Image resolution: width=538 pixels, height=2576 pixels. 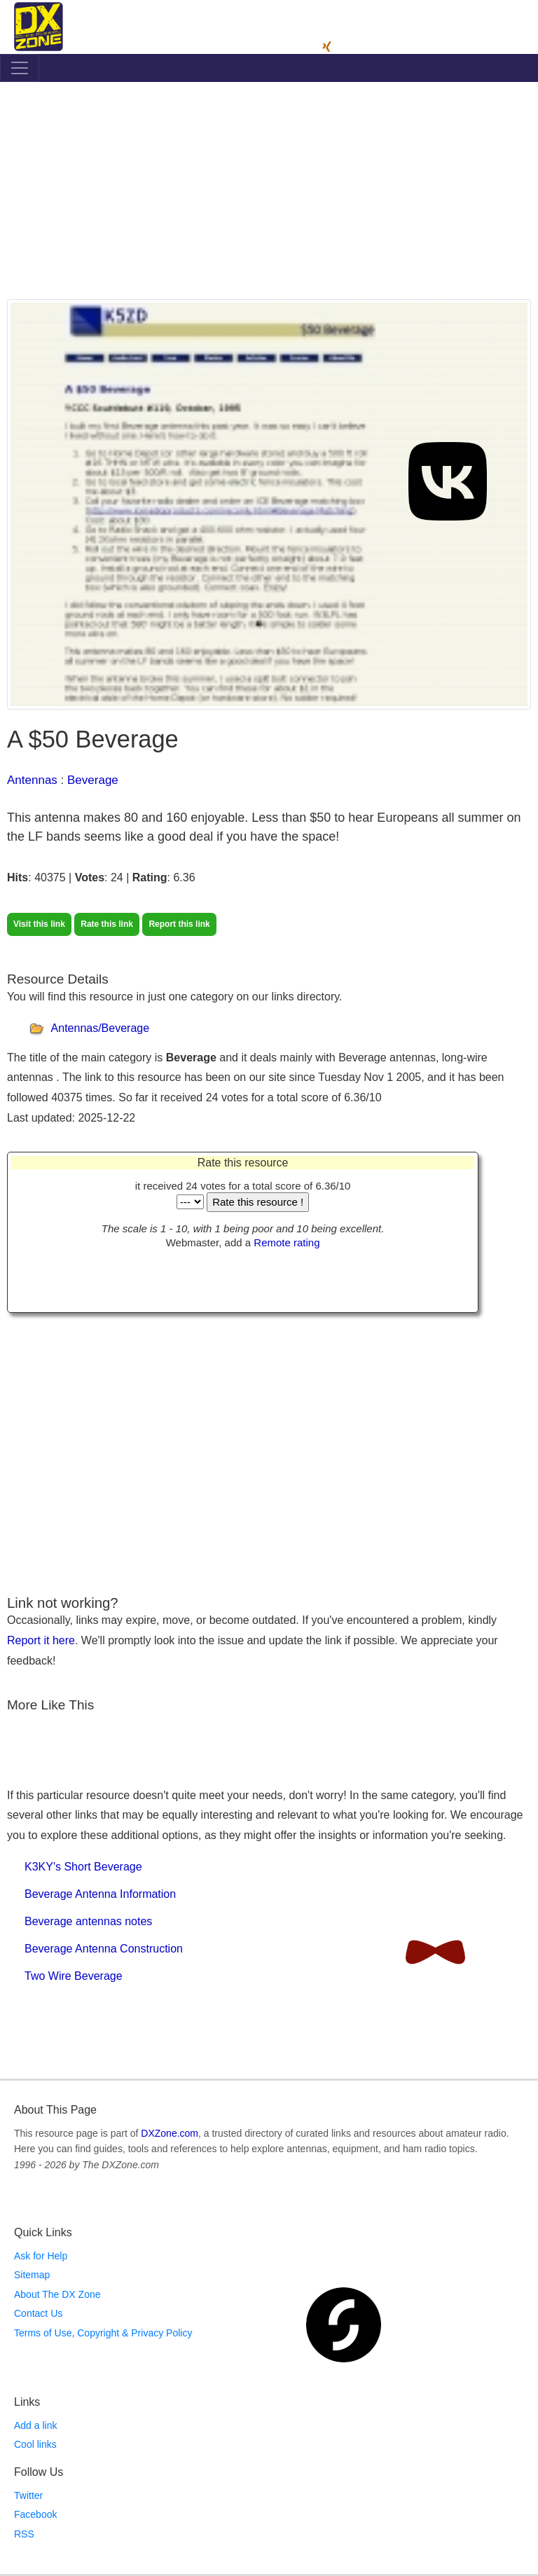 What do you see at coordinates (343, 2324) in the screenshot?
I see `open the Starling Bank app` at bounding box center [343, 2324].